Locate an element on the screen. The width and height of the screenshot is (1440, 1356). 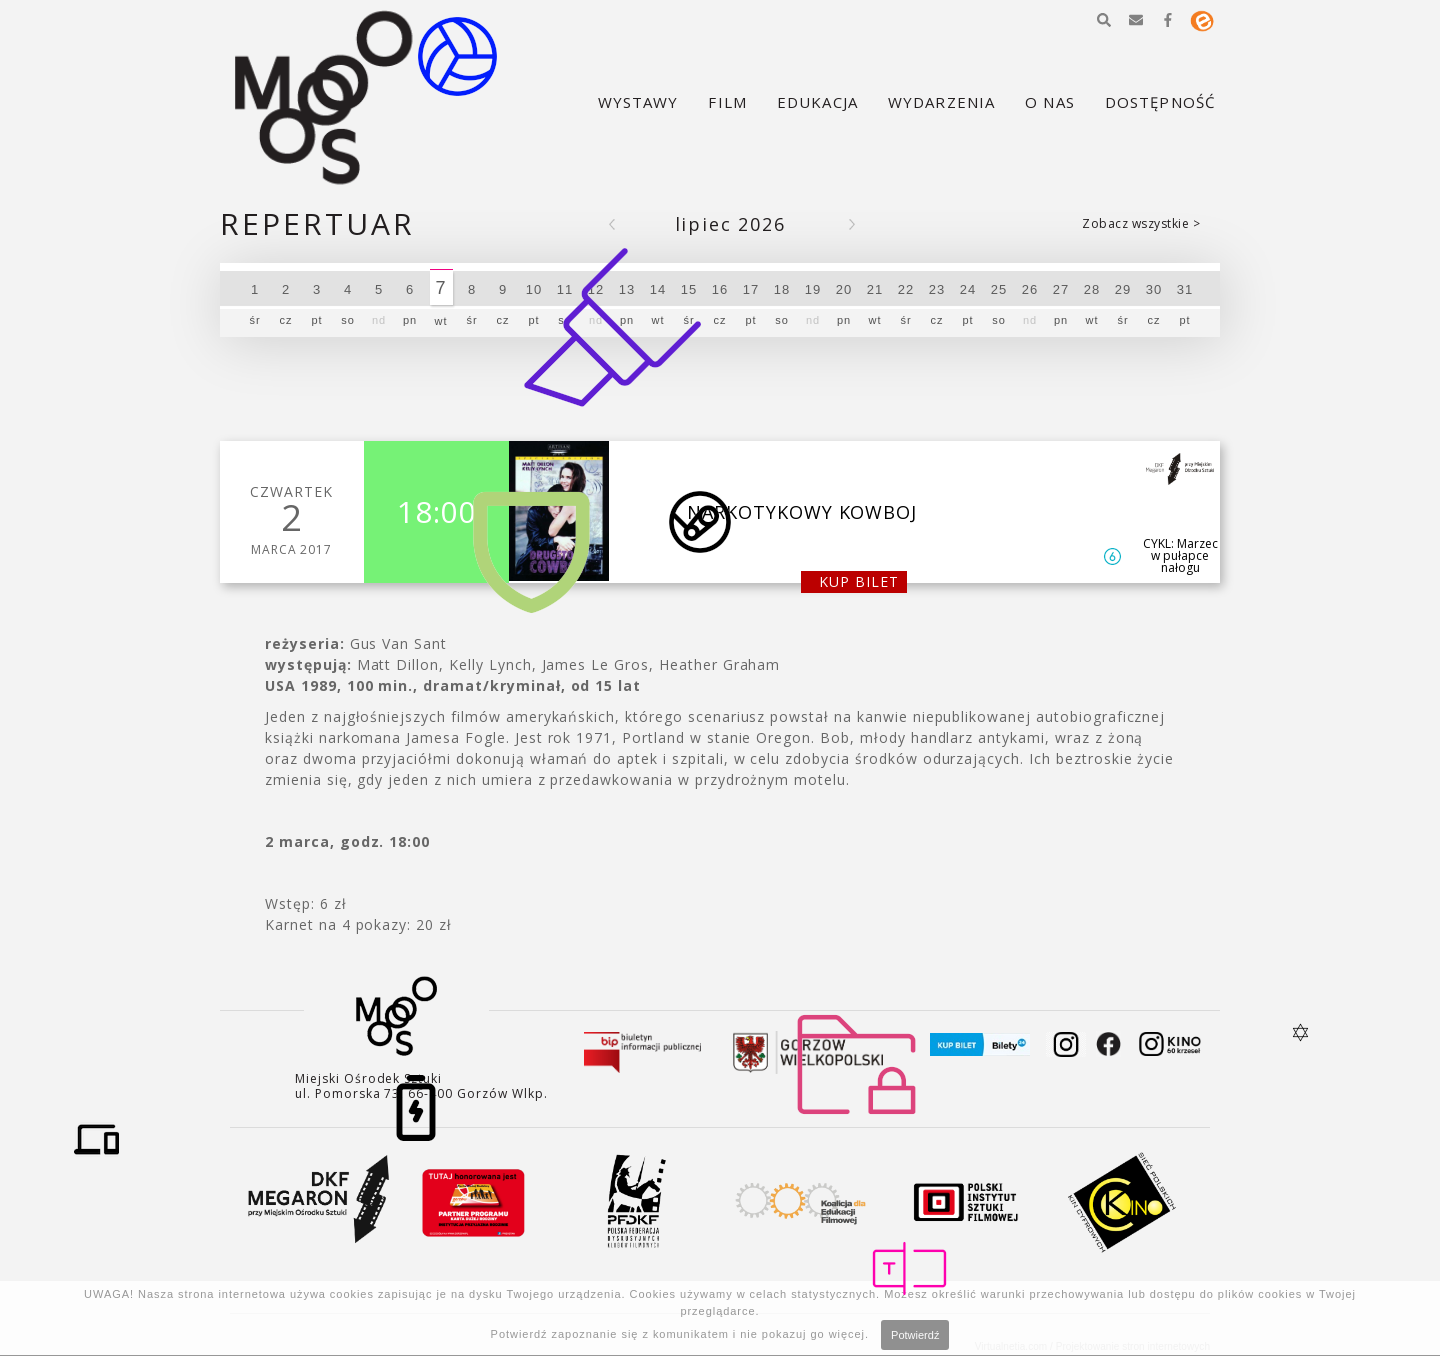
indicates step six in a multi-step process is located at coordinates (1112, 556).